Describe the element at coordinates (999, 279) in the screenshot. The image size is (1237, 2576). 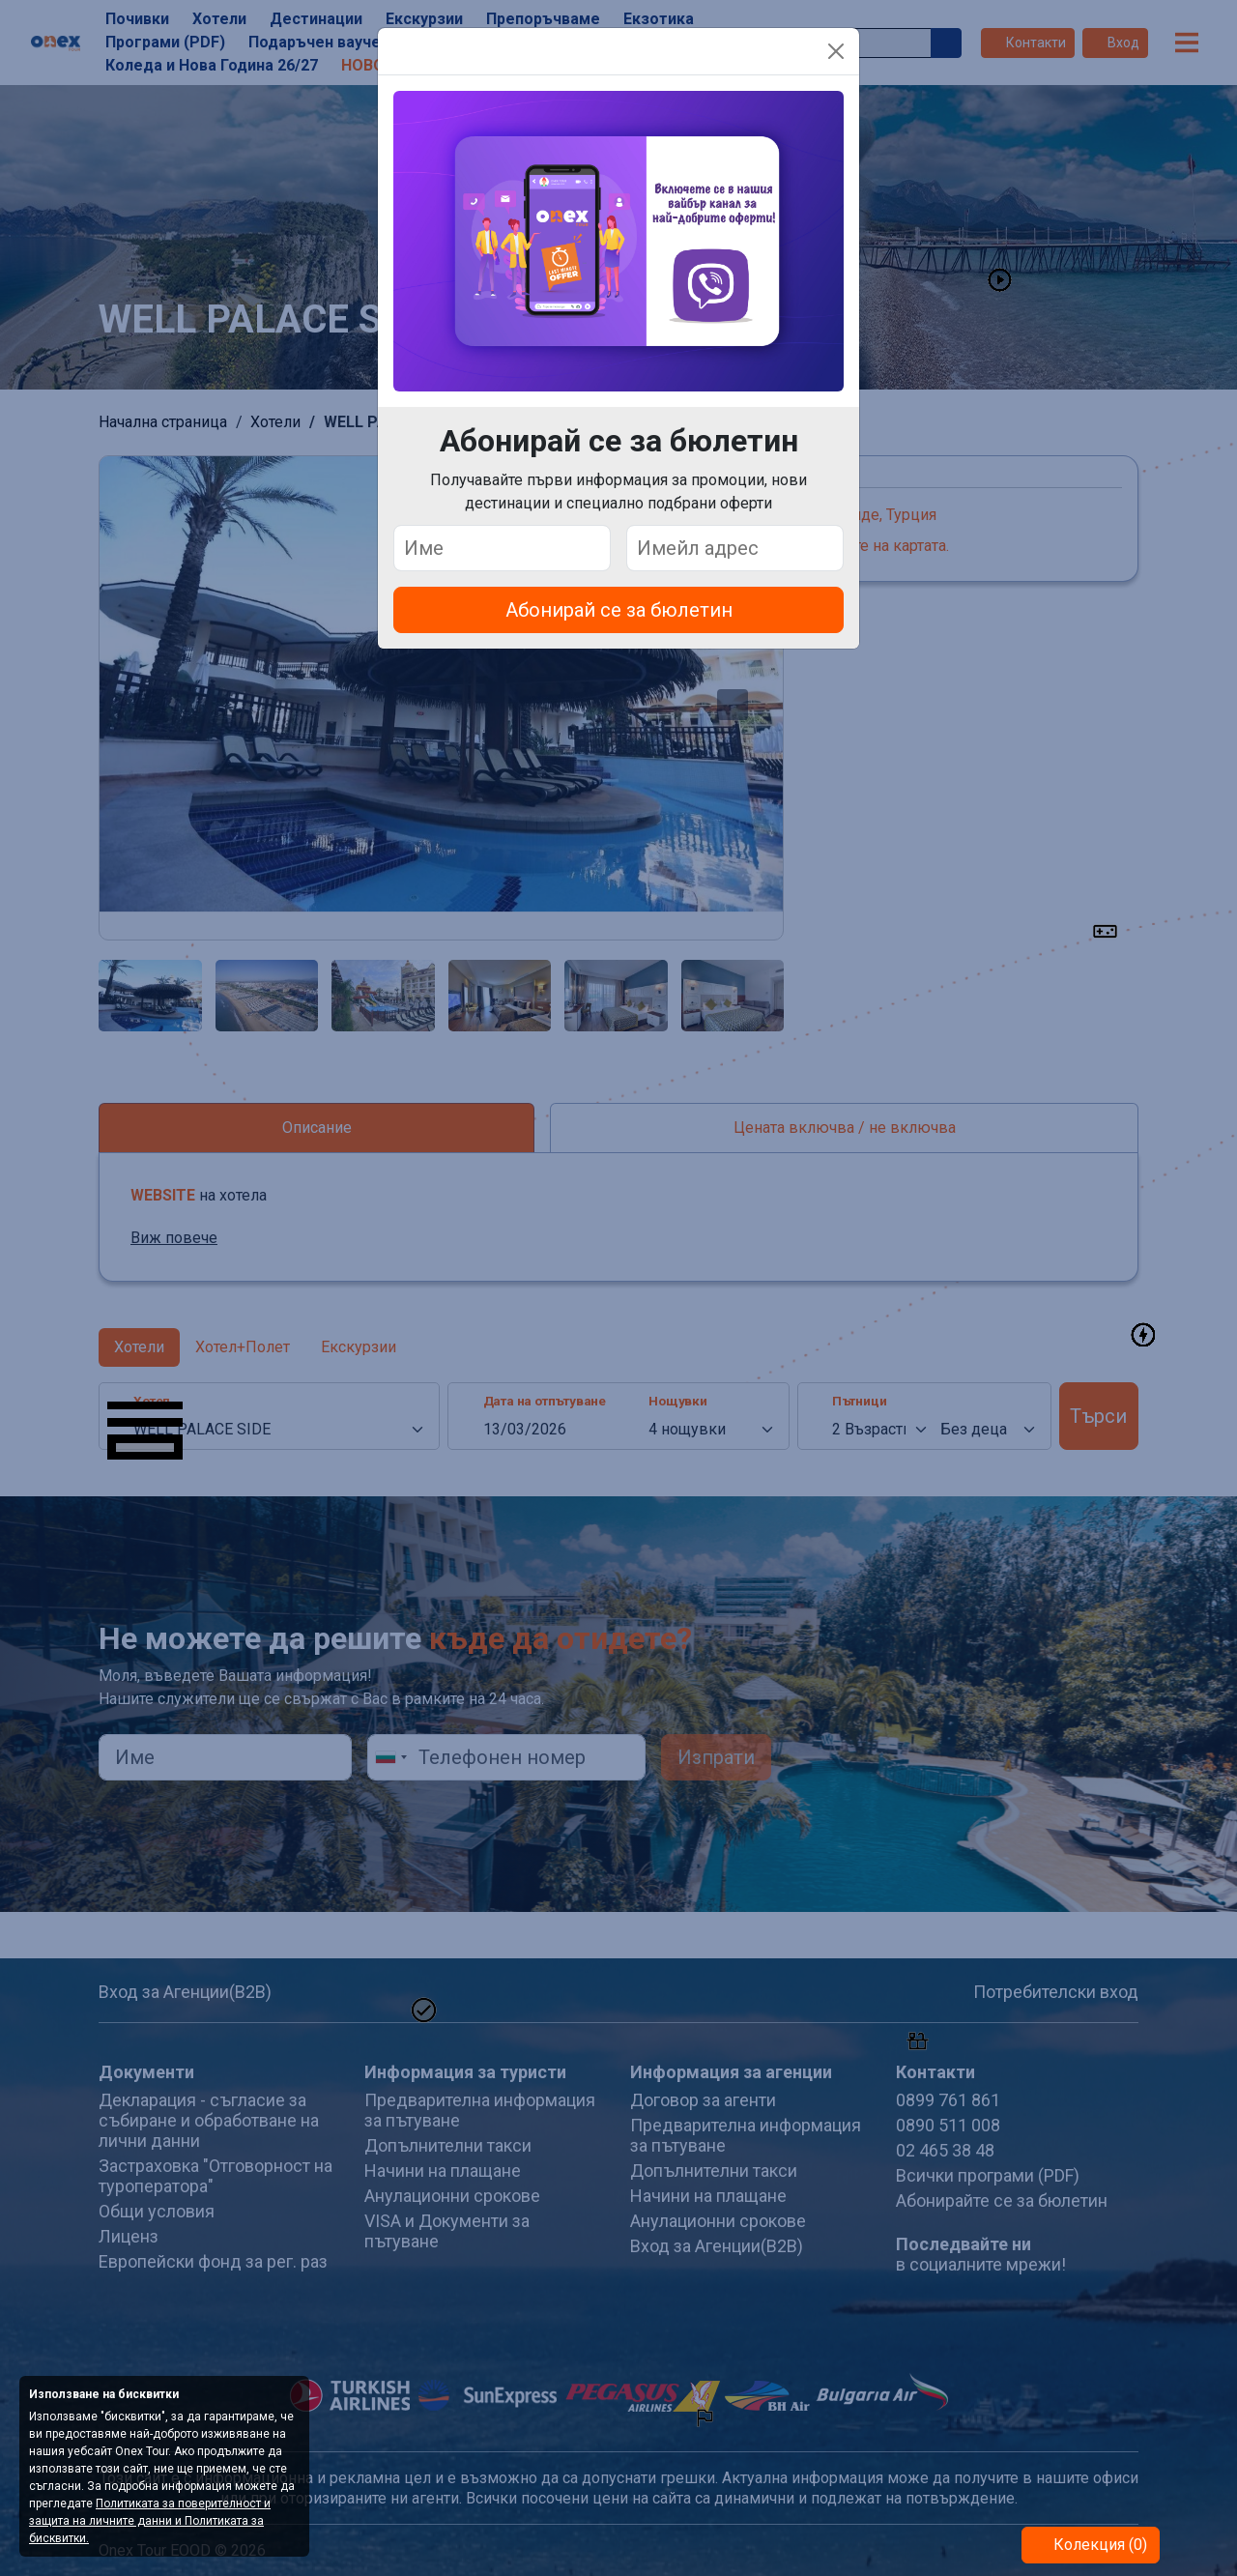
I see `play video or audio content` at that location.